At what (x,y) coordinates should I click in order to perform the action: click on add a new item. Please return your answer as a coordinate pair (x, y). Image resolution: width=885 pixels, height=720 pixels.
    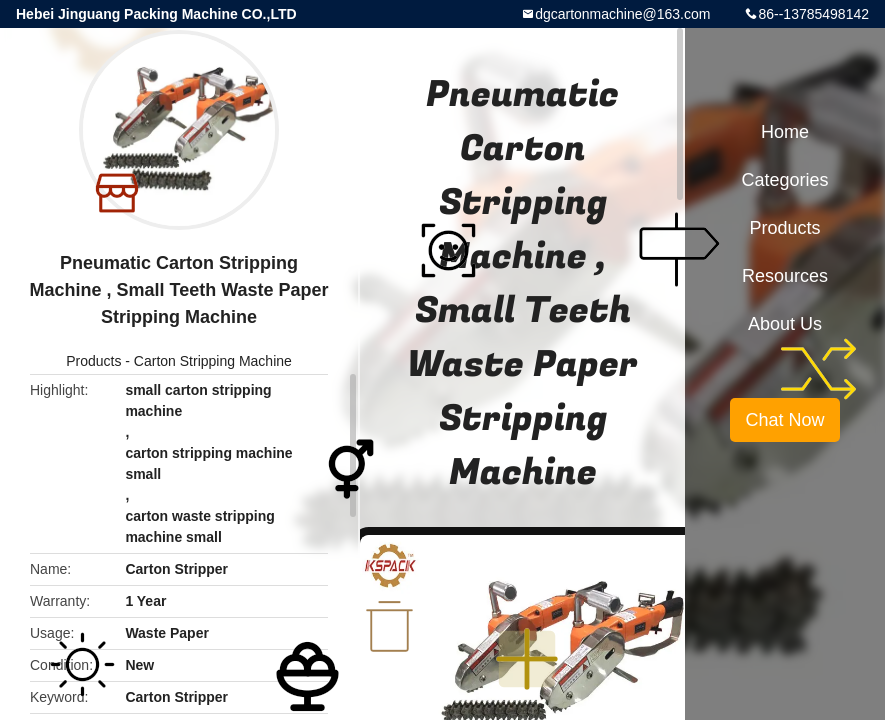
    Looking at the image, I should click on (527, 659).